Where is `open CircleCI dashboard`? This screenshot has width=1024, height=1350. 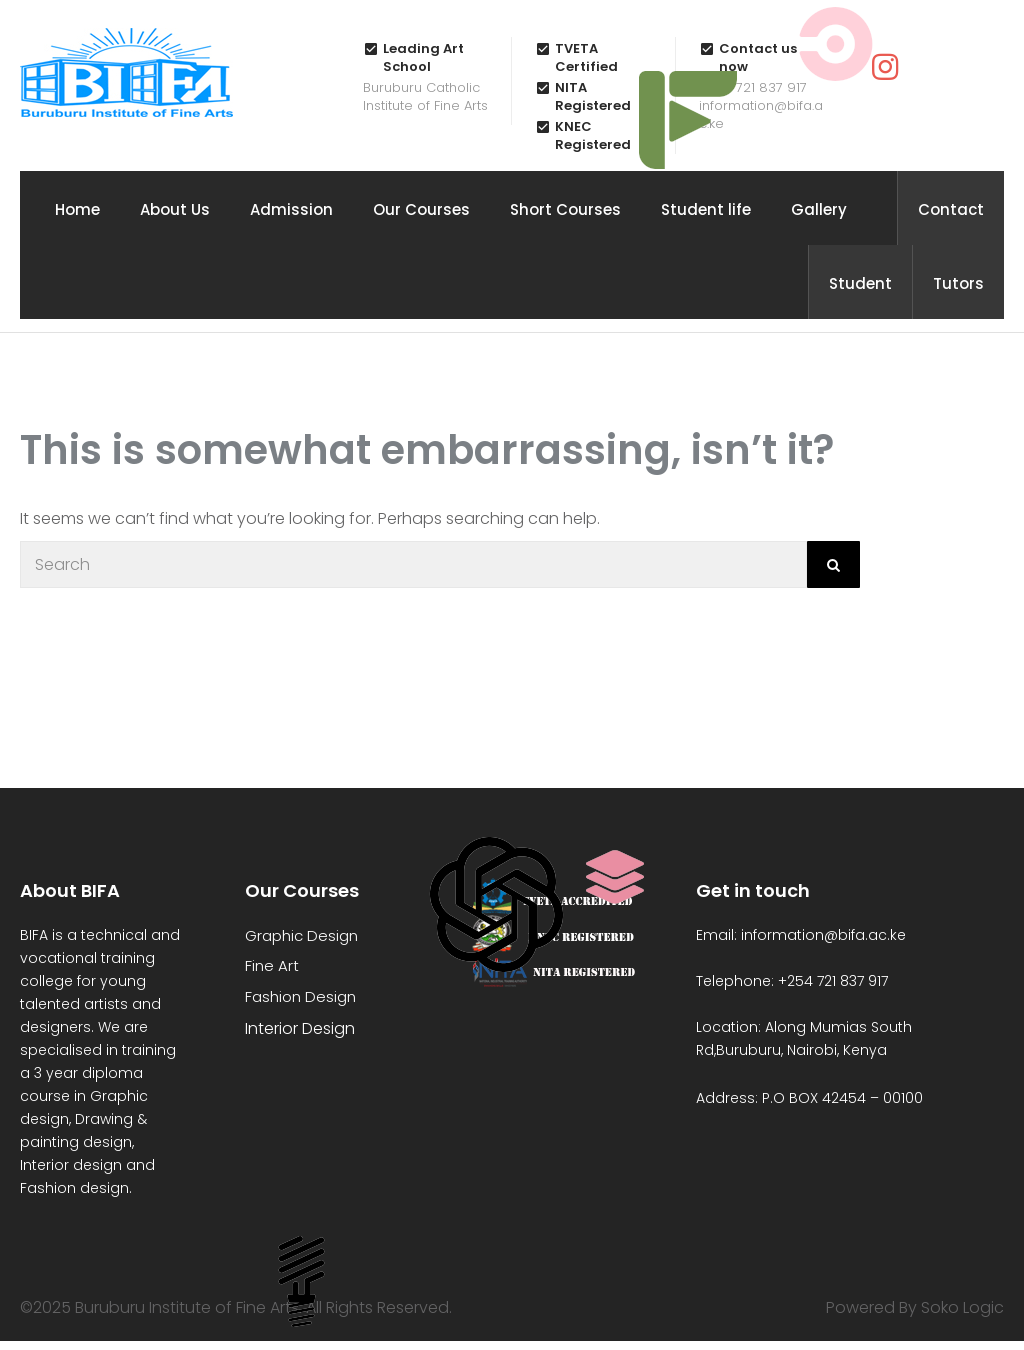
open CircleCI dashboard is located at coordinates (836, 44).